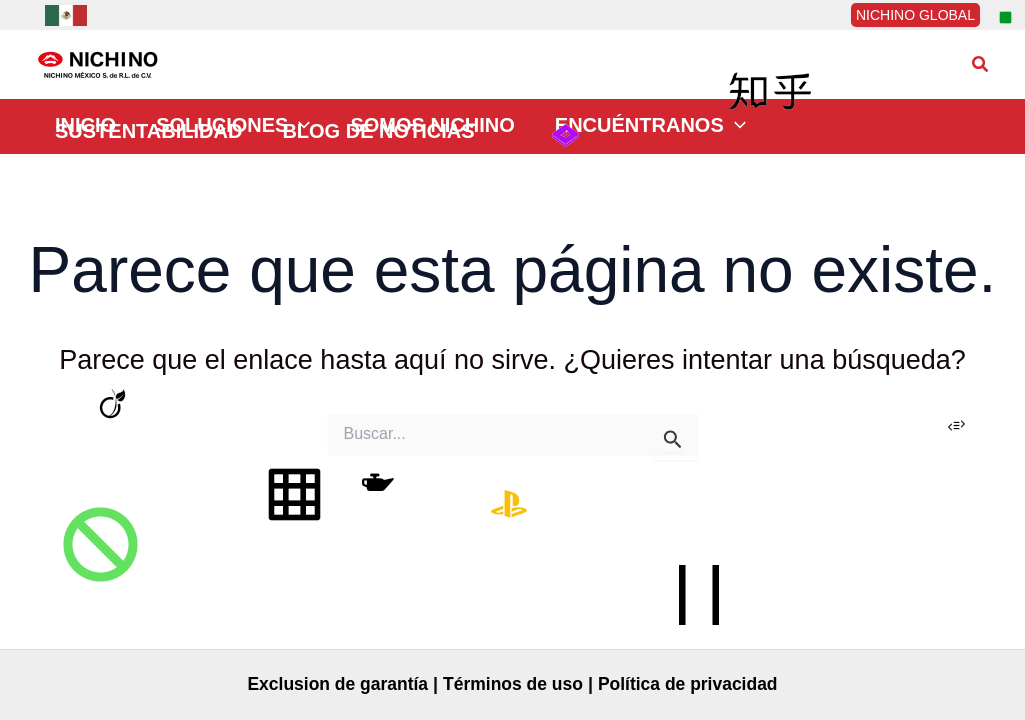 The width and height of the screenshot is (1025, 720). Describe the element at coordinates (112, 403) in the screenshot. I see `link to viadeo professional network profile` at that location.